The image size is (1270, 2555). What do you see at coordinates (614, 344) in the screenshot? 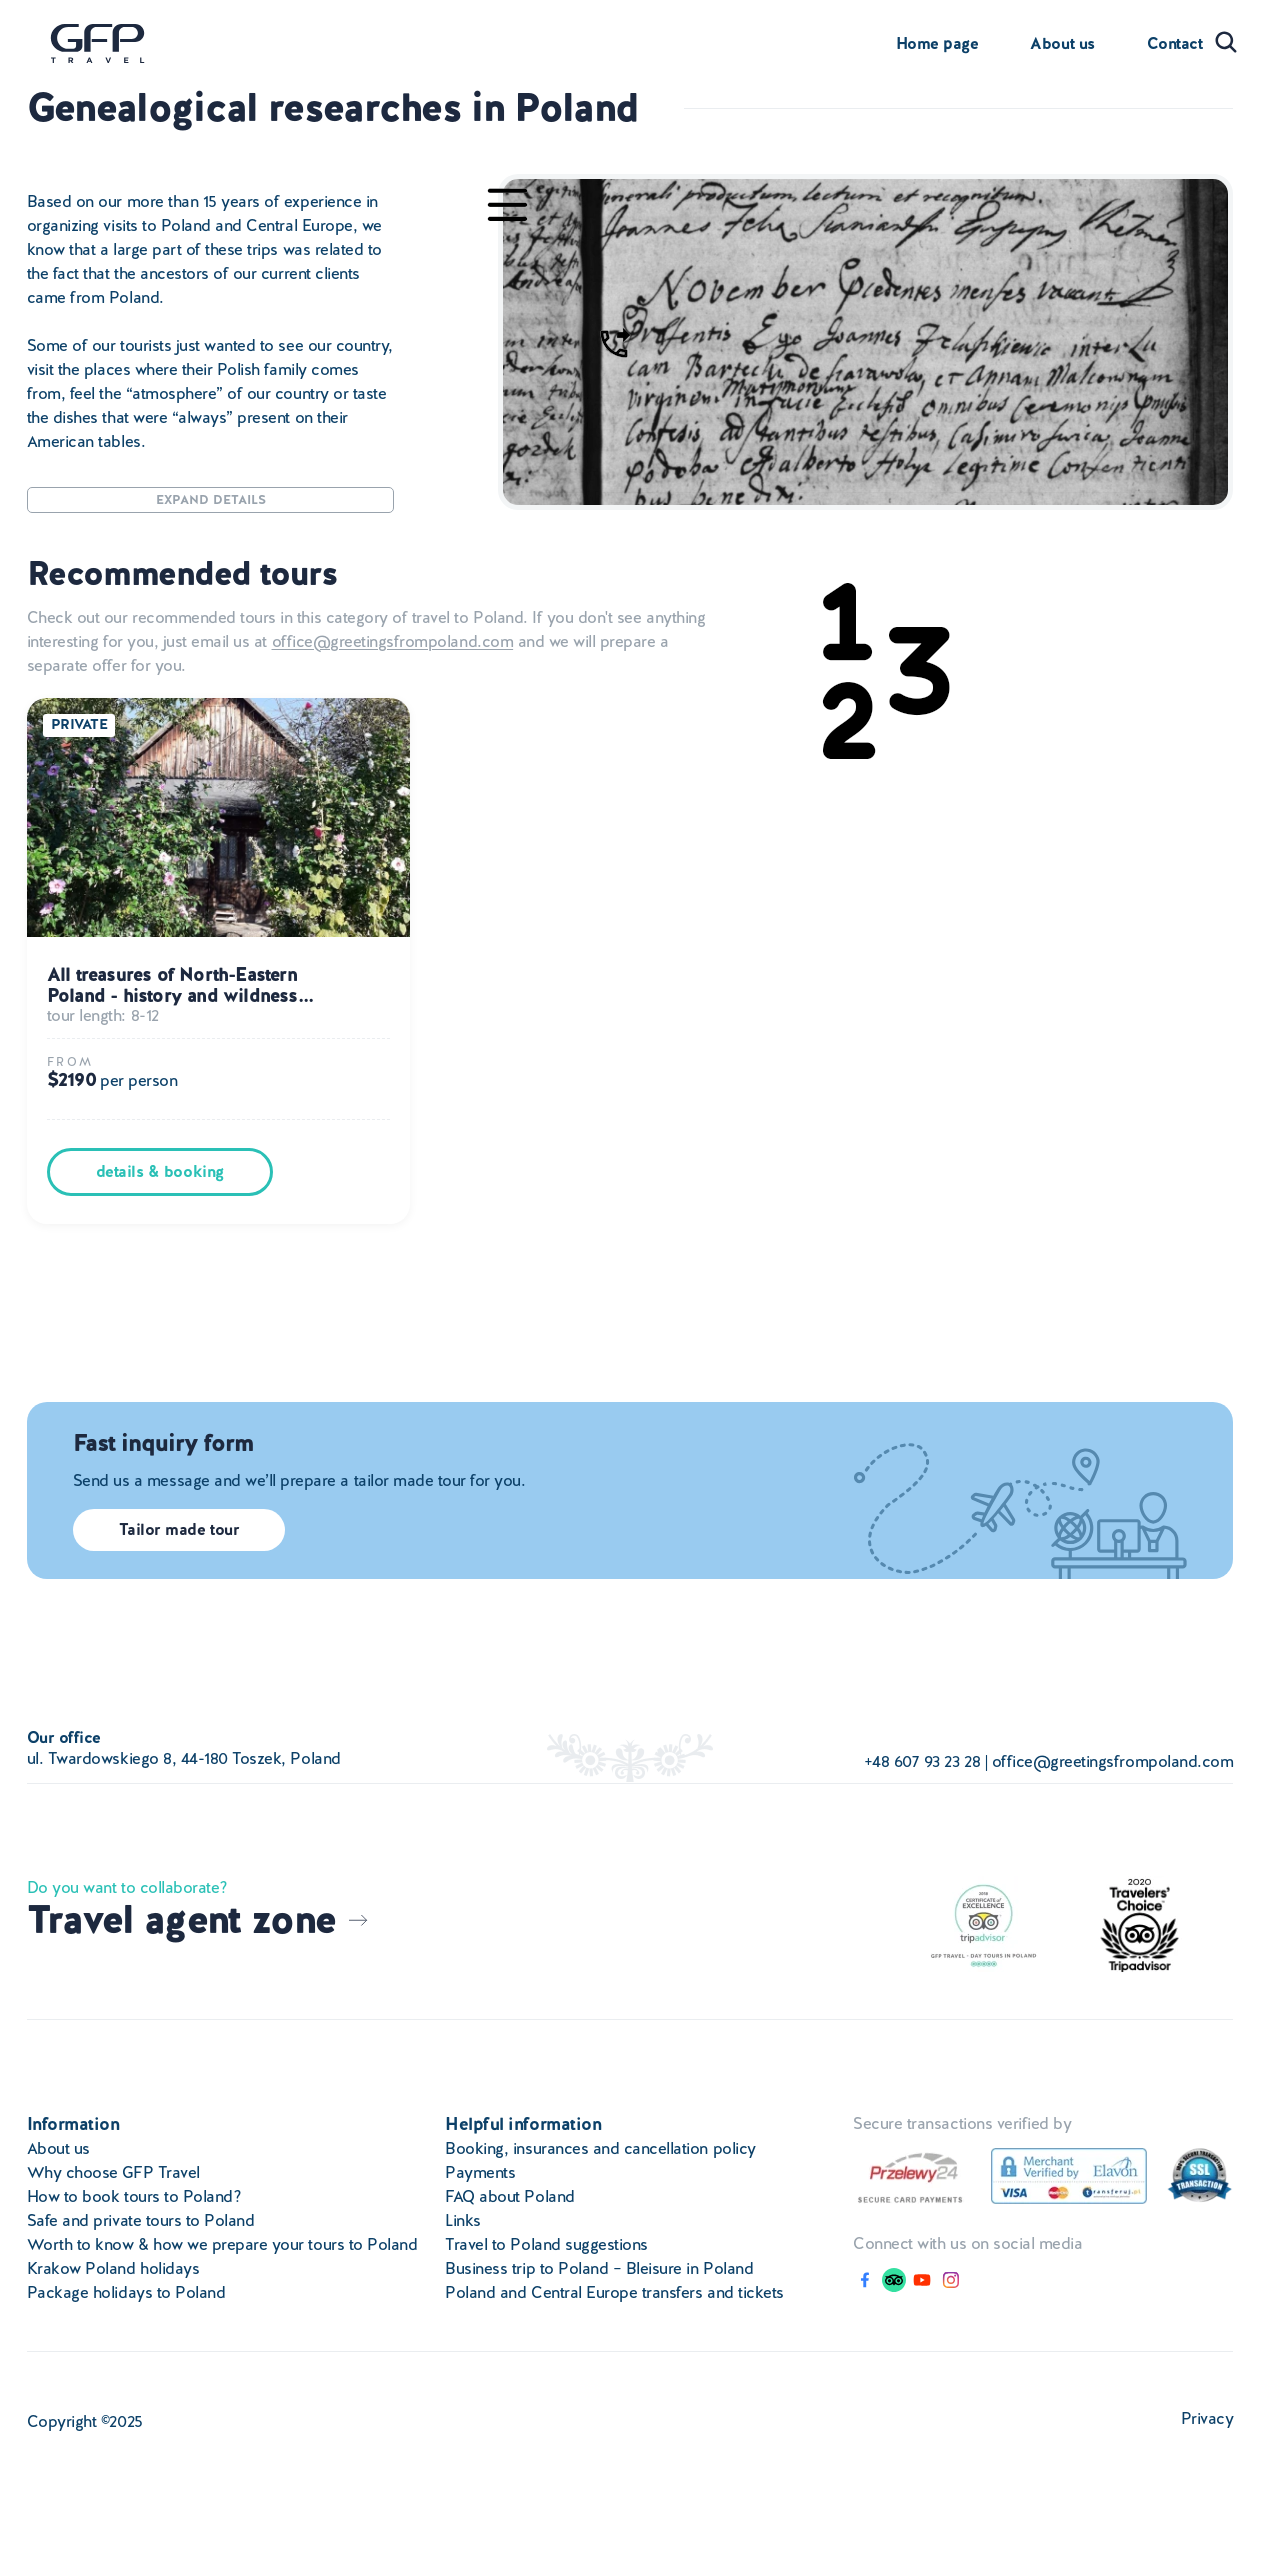
I see `call forwarding is enabled` at bounding box center [614, 344].